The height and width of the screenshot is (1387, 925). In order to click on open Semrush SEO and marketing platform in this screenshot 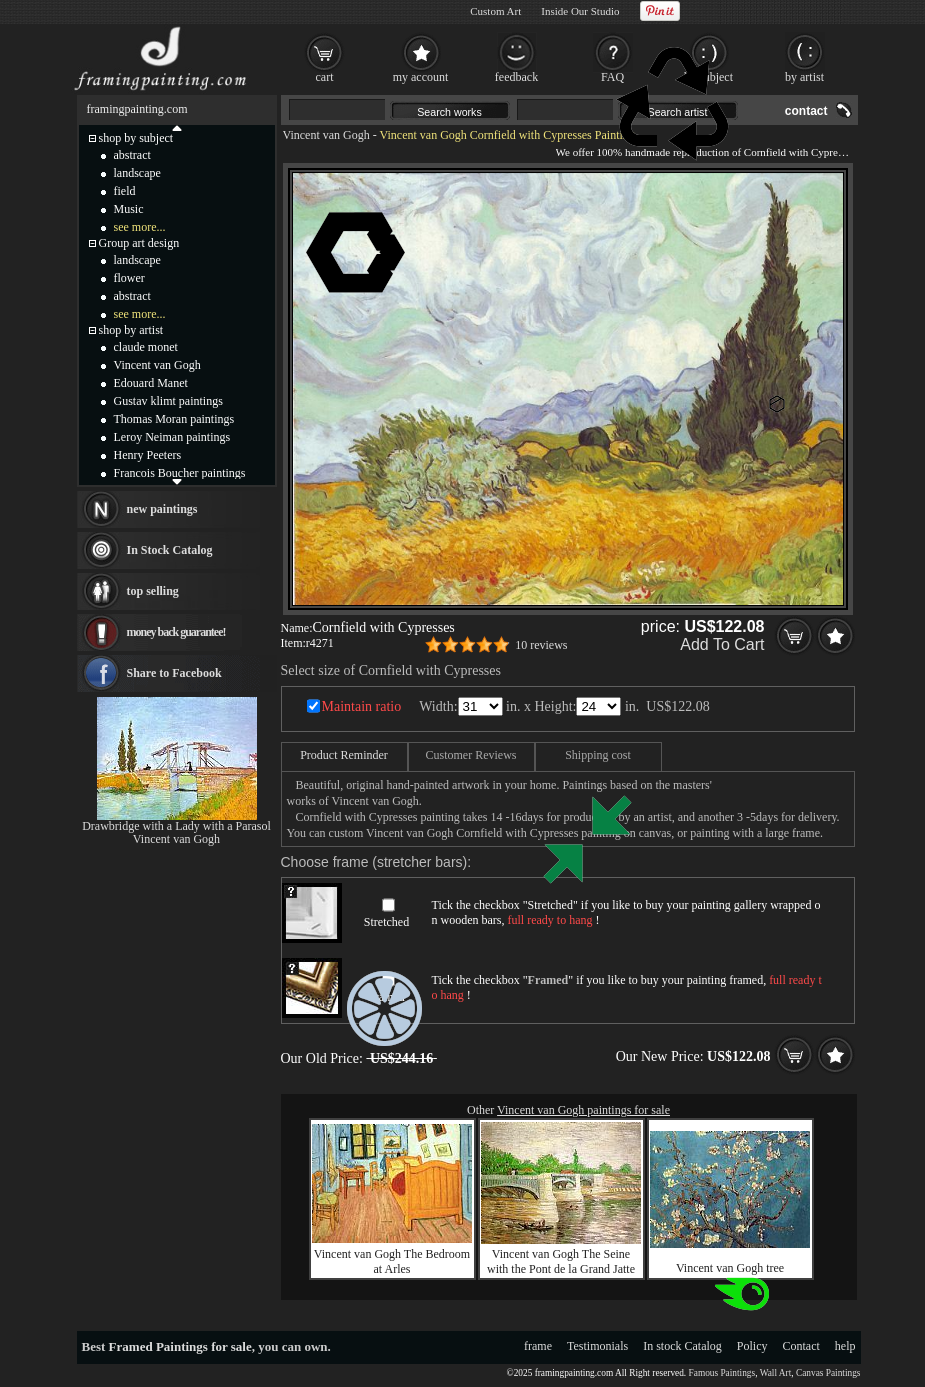, I will do `click(742, 1294)`.